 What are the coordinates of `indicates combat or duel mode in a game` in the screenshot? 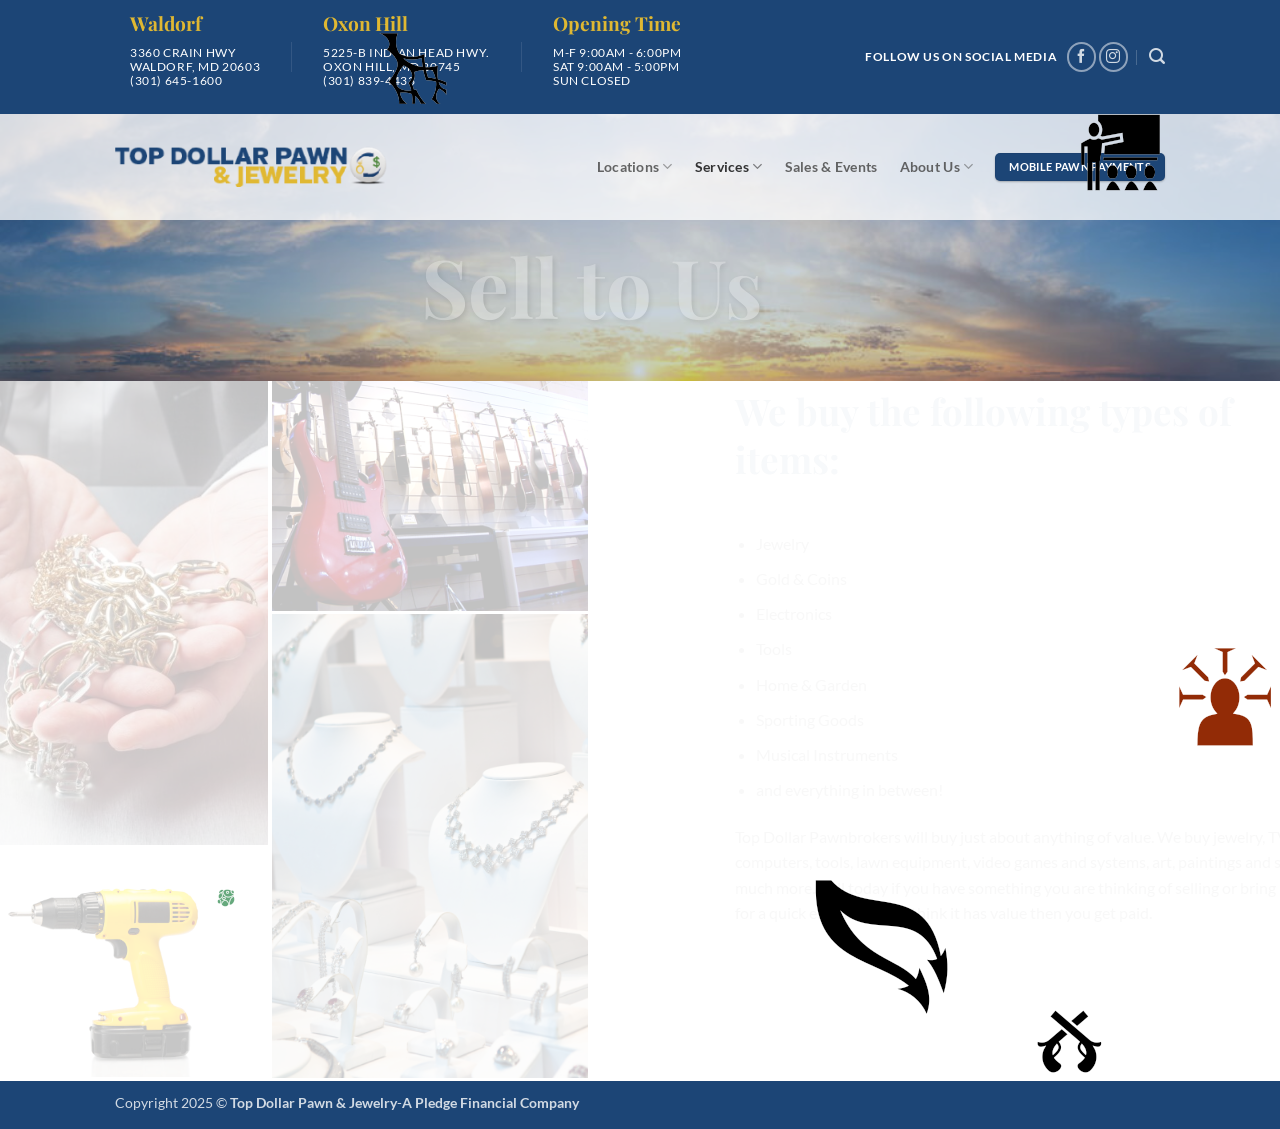 It's located at (1069, 1041).